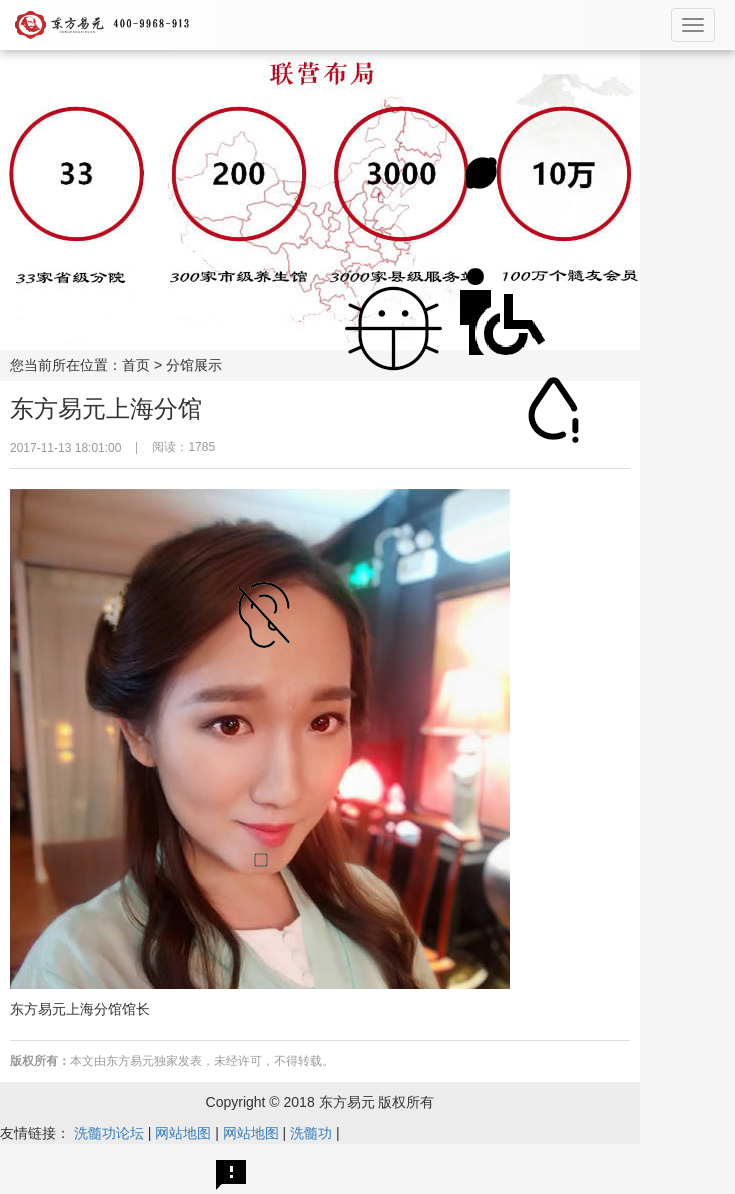  I want to click on report a bug or issue, so click(393, 328).